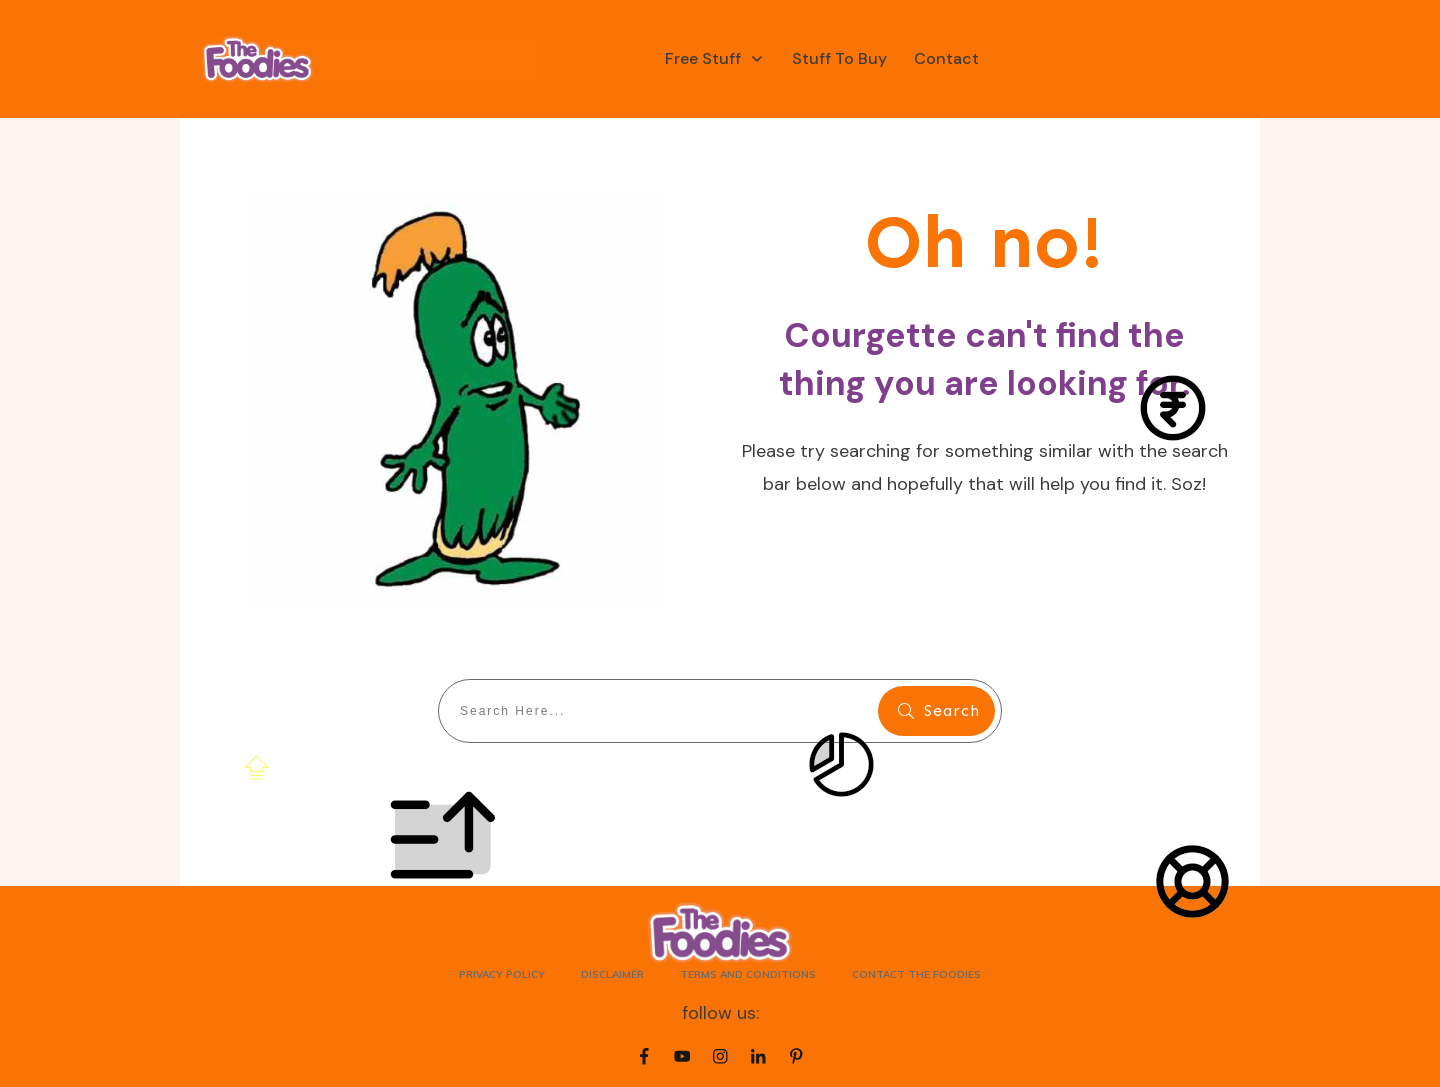  What do you see at coordinates (438, 839) in the screenshot?
I see `sort items in descending order` at bounding box center [438, 839].